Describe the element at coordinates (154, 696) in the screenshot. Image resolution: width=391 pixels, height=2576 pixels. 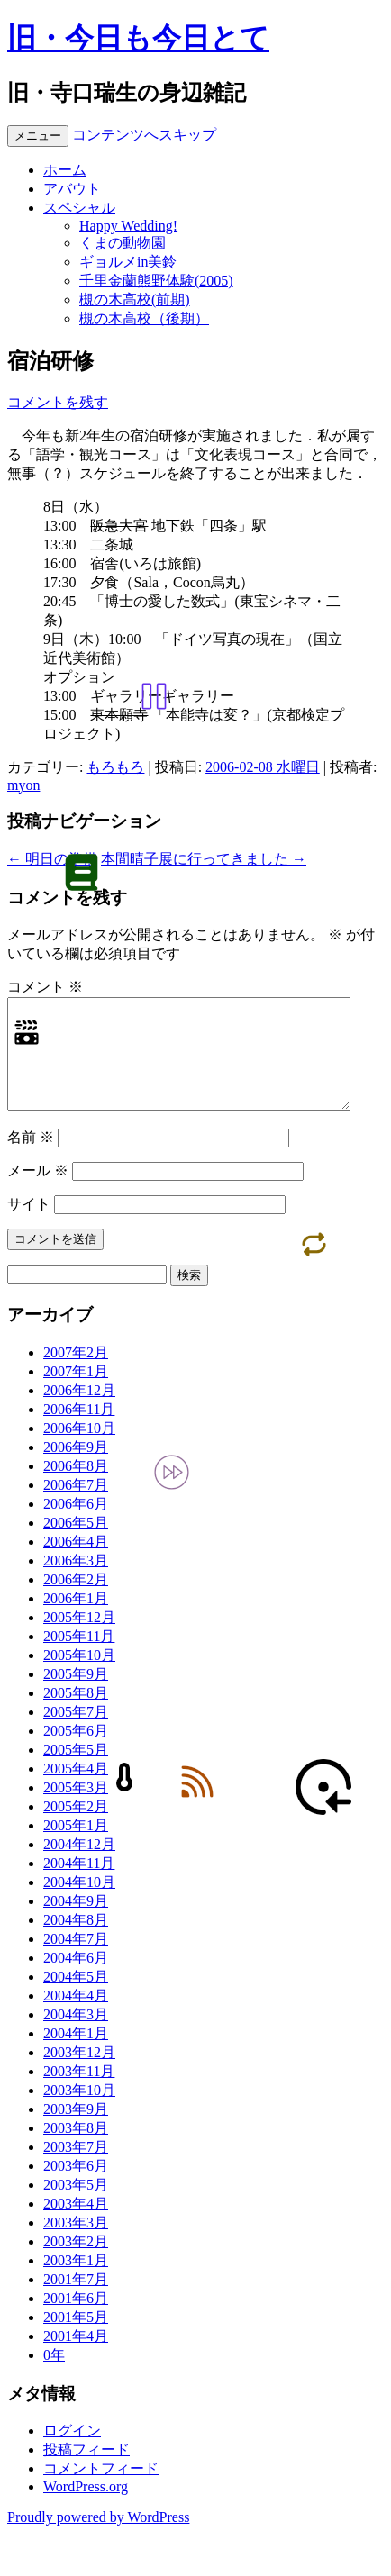
I see `pause media playback` at that location.